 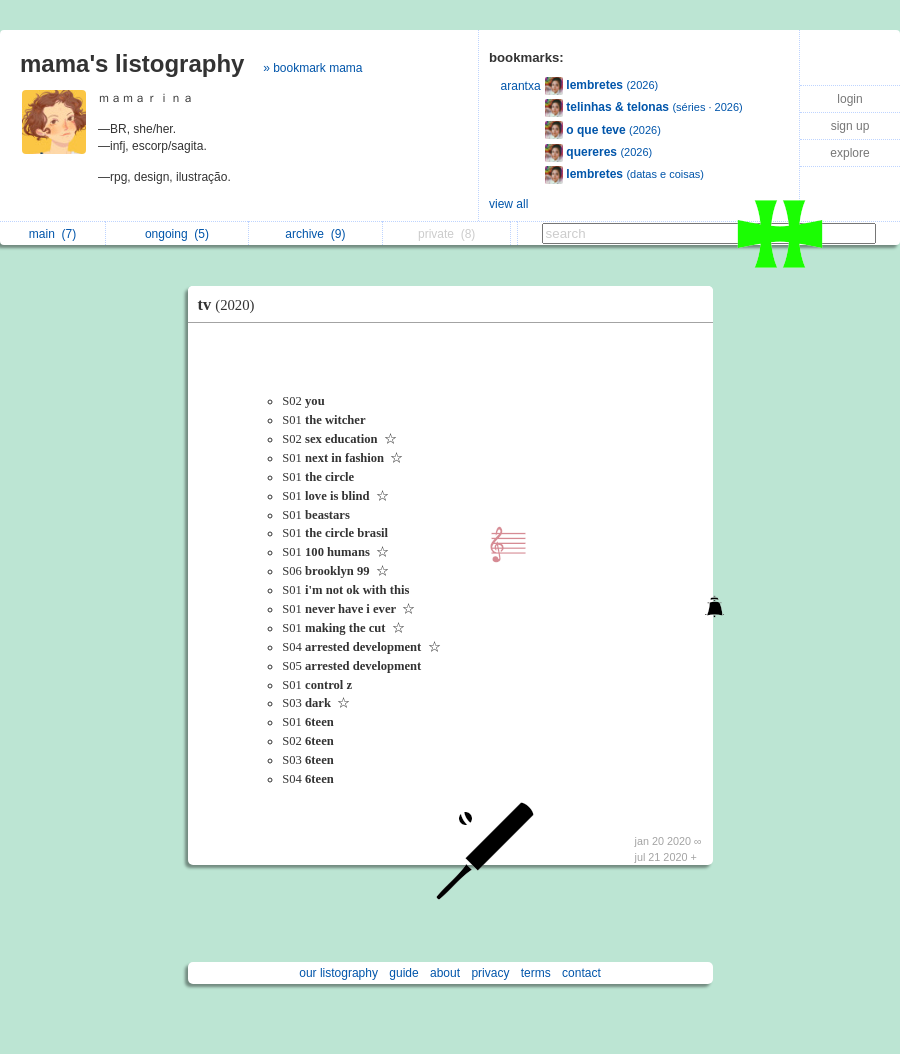 I want to click on navigate to sailing or boat-related content, so click(x=714, y=606).